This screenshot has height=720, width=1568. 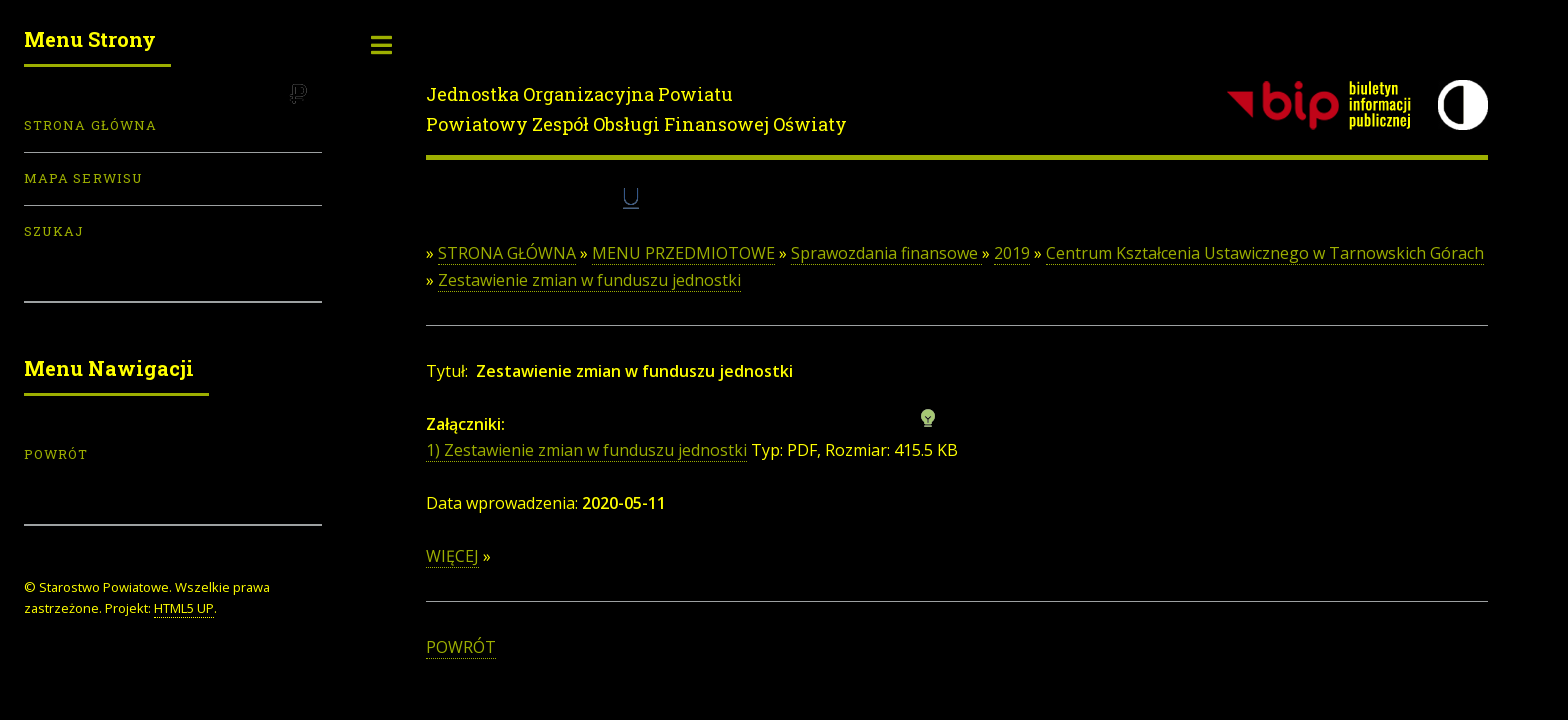 What do you see at coordinates (631, 197) in the screenshot?
I see `apply underline formatting to selected text` at bounding box center [631, 197].